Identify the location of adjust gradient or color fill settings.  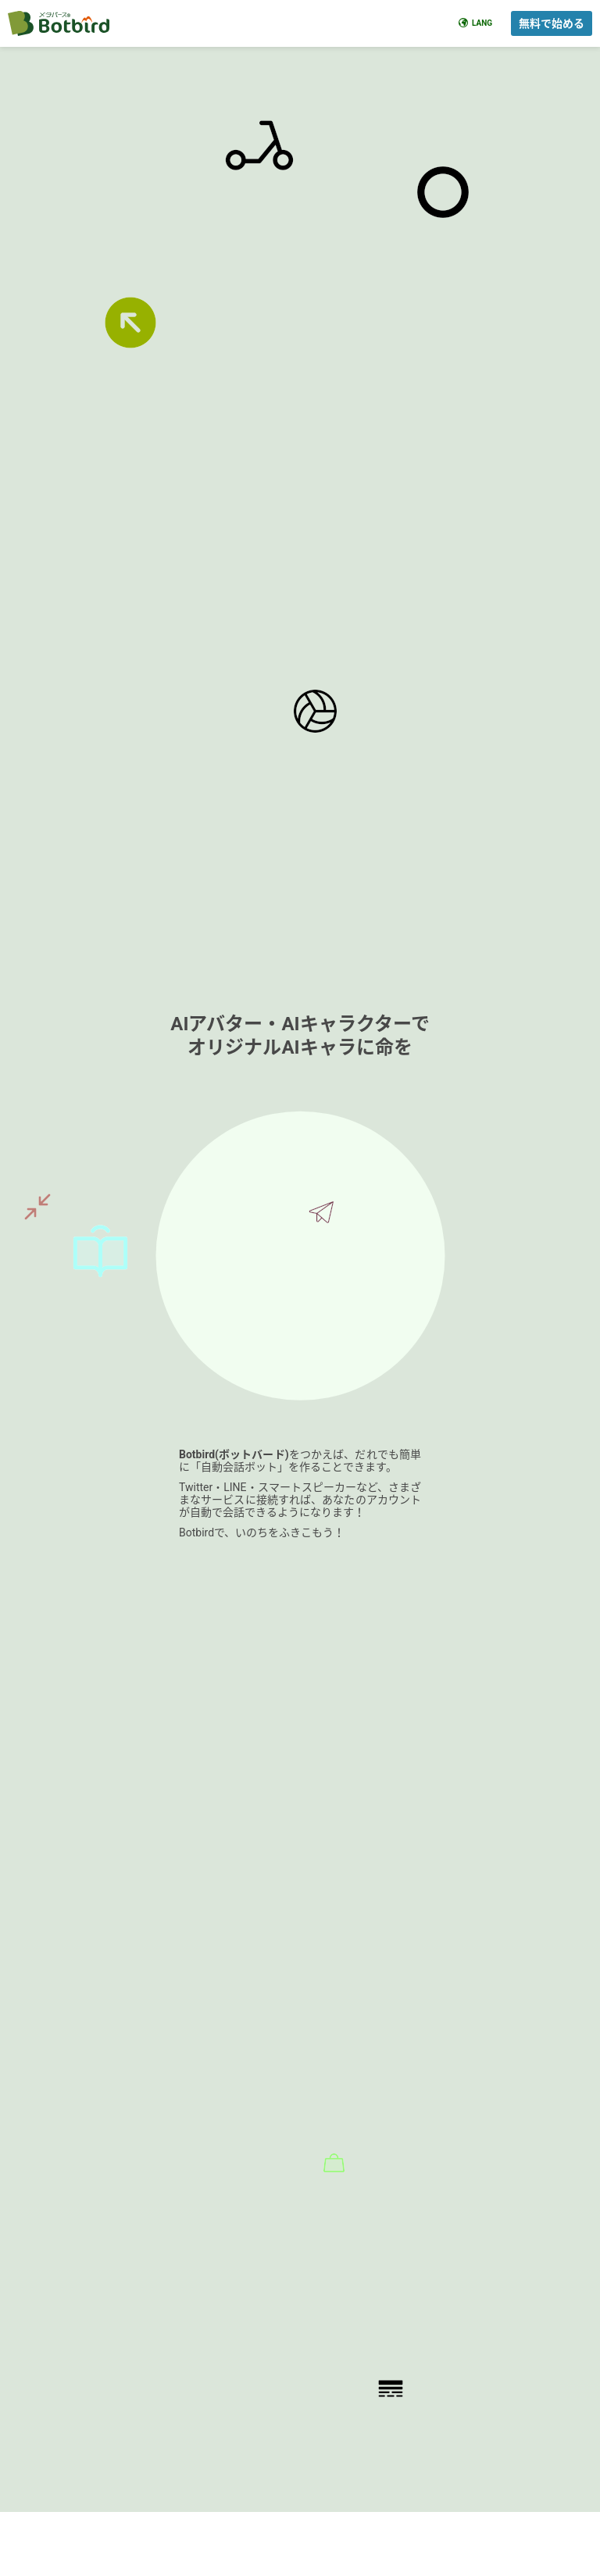
(391, 2389).